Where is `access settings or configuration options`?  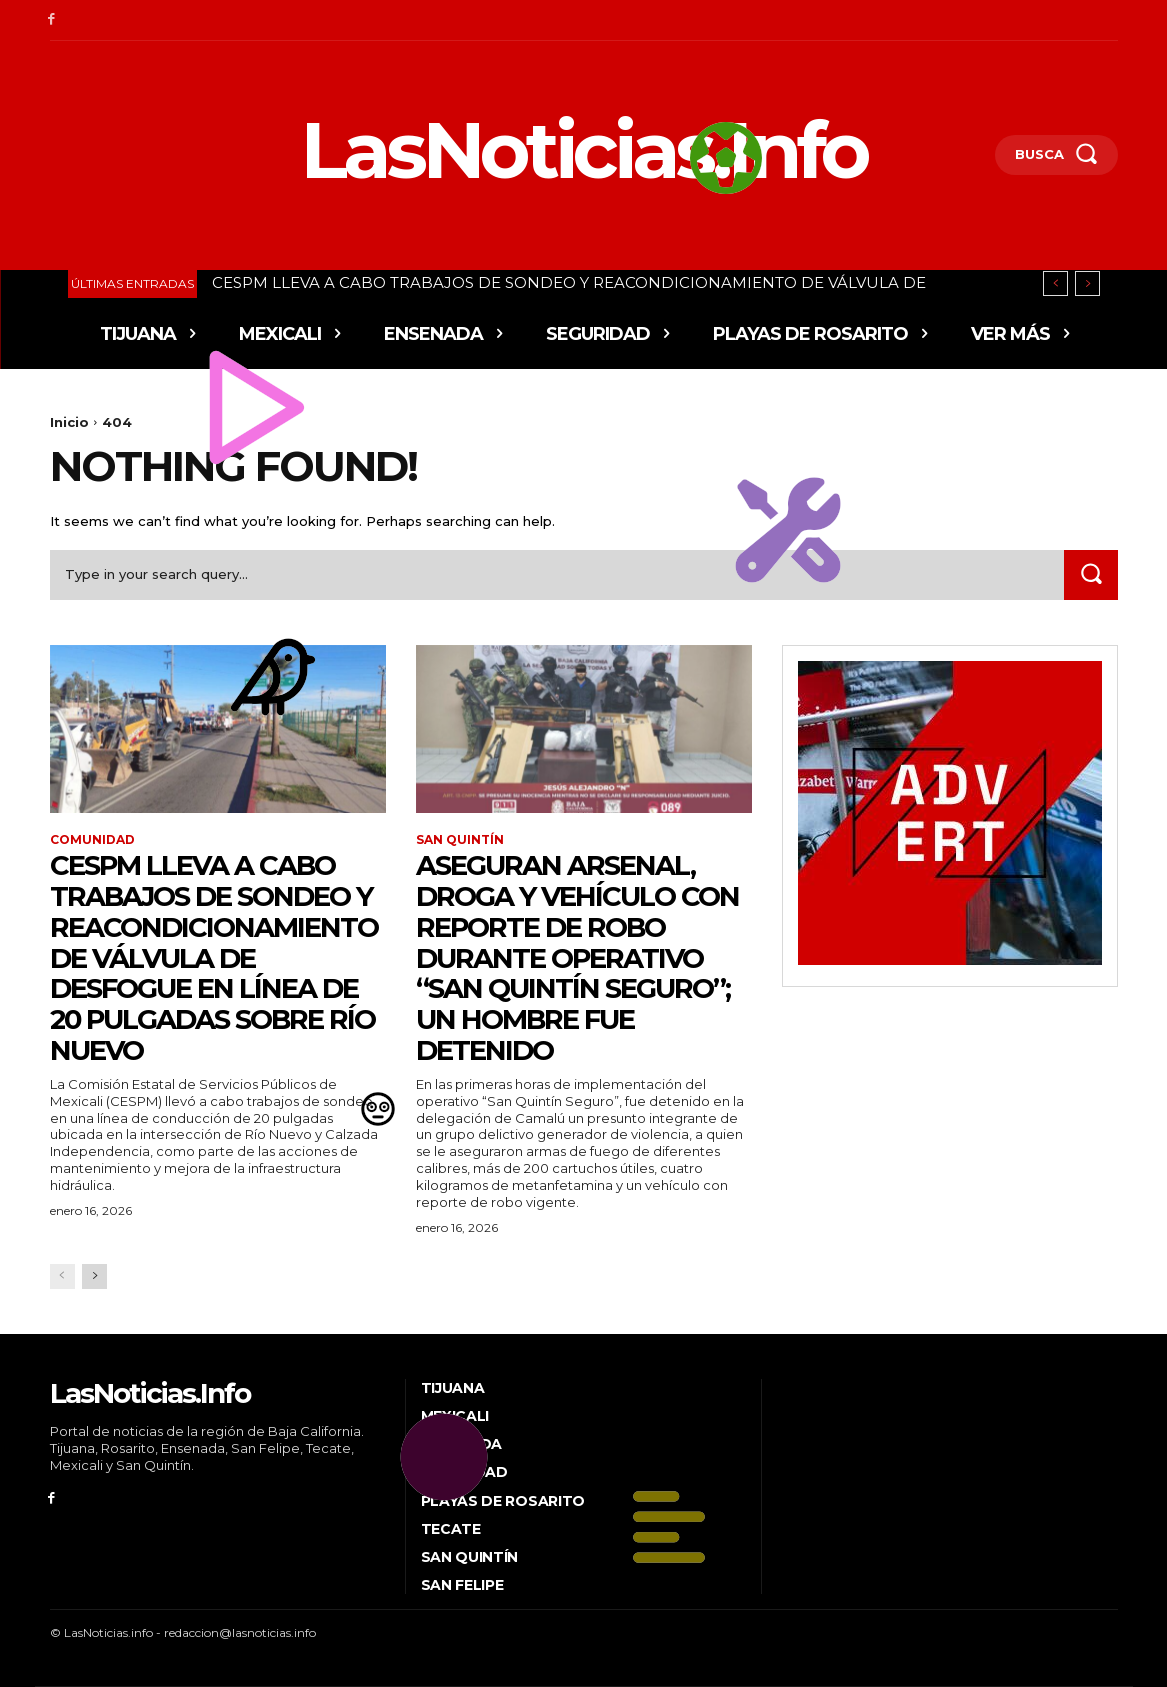 access settings or configuration options is located at coordinates (788, 530).